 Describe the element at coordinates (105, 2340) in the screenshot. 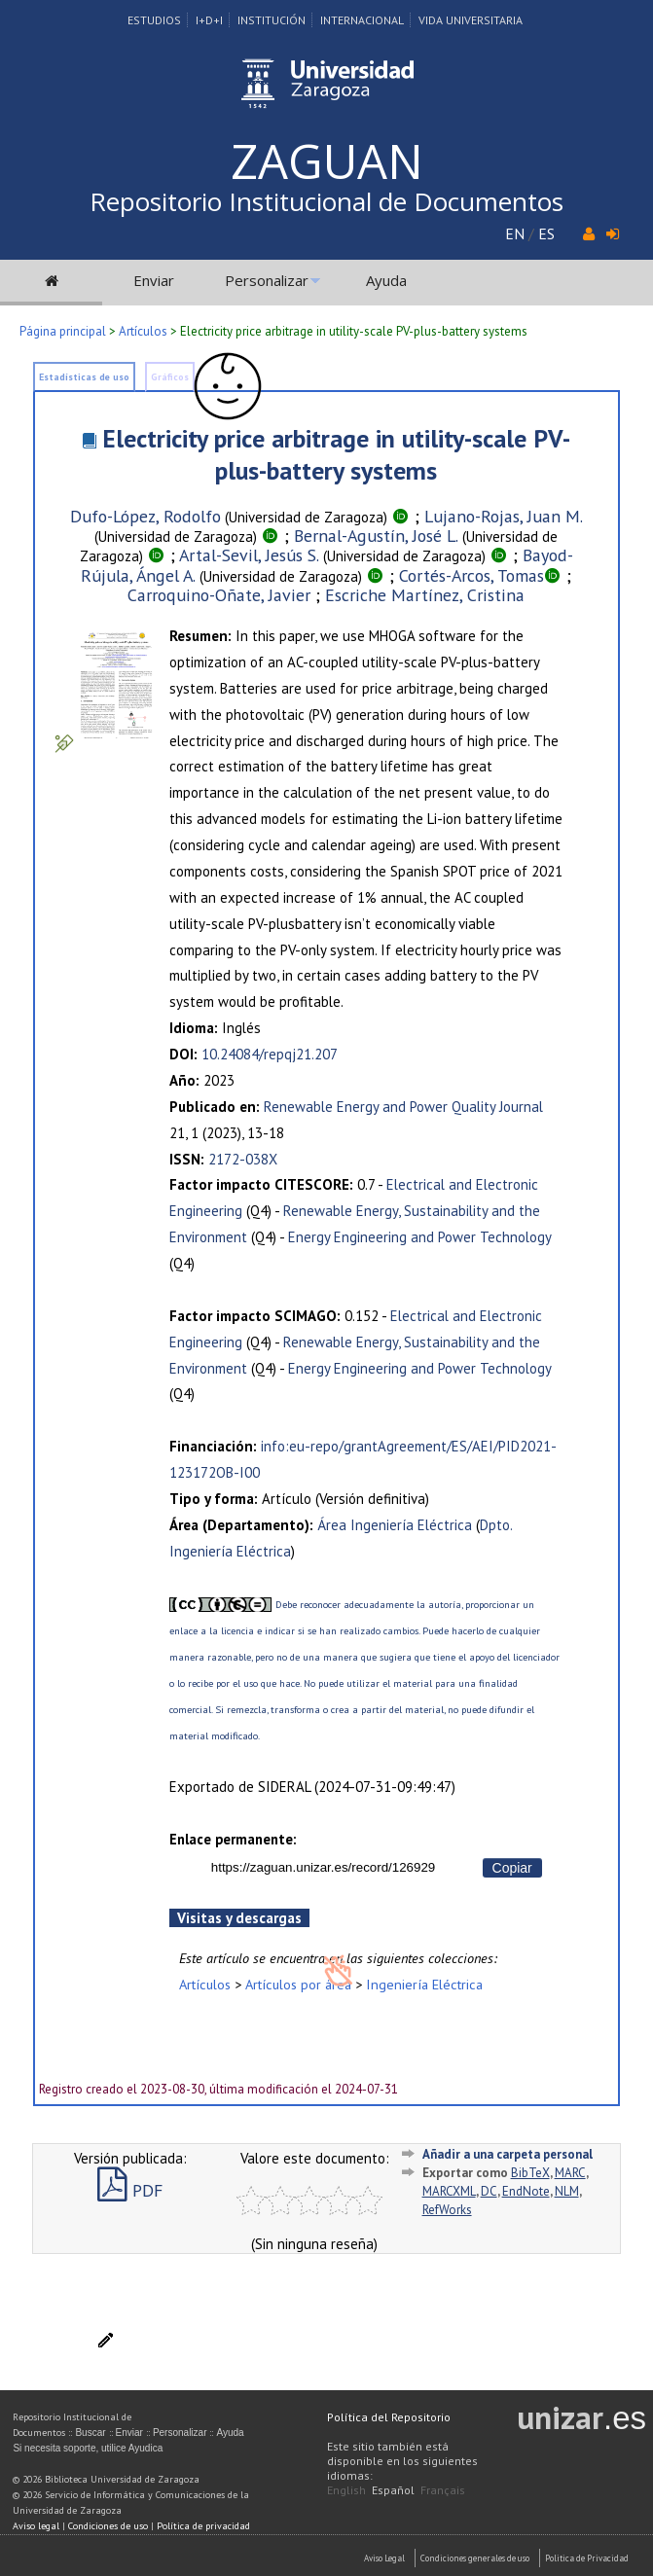

I see `create or compose new content` at that location.